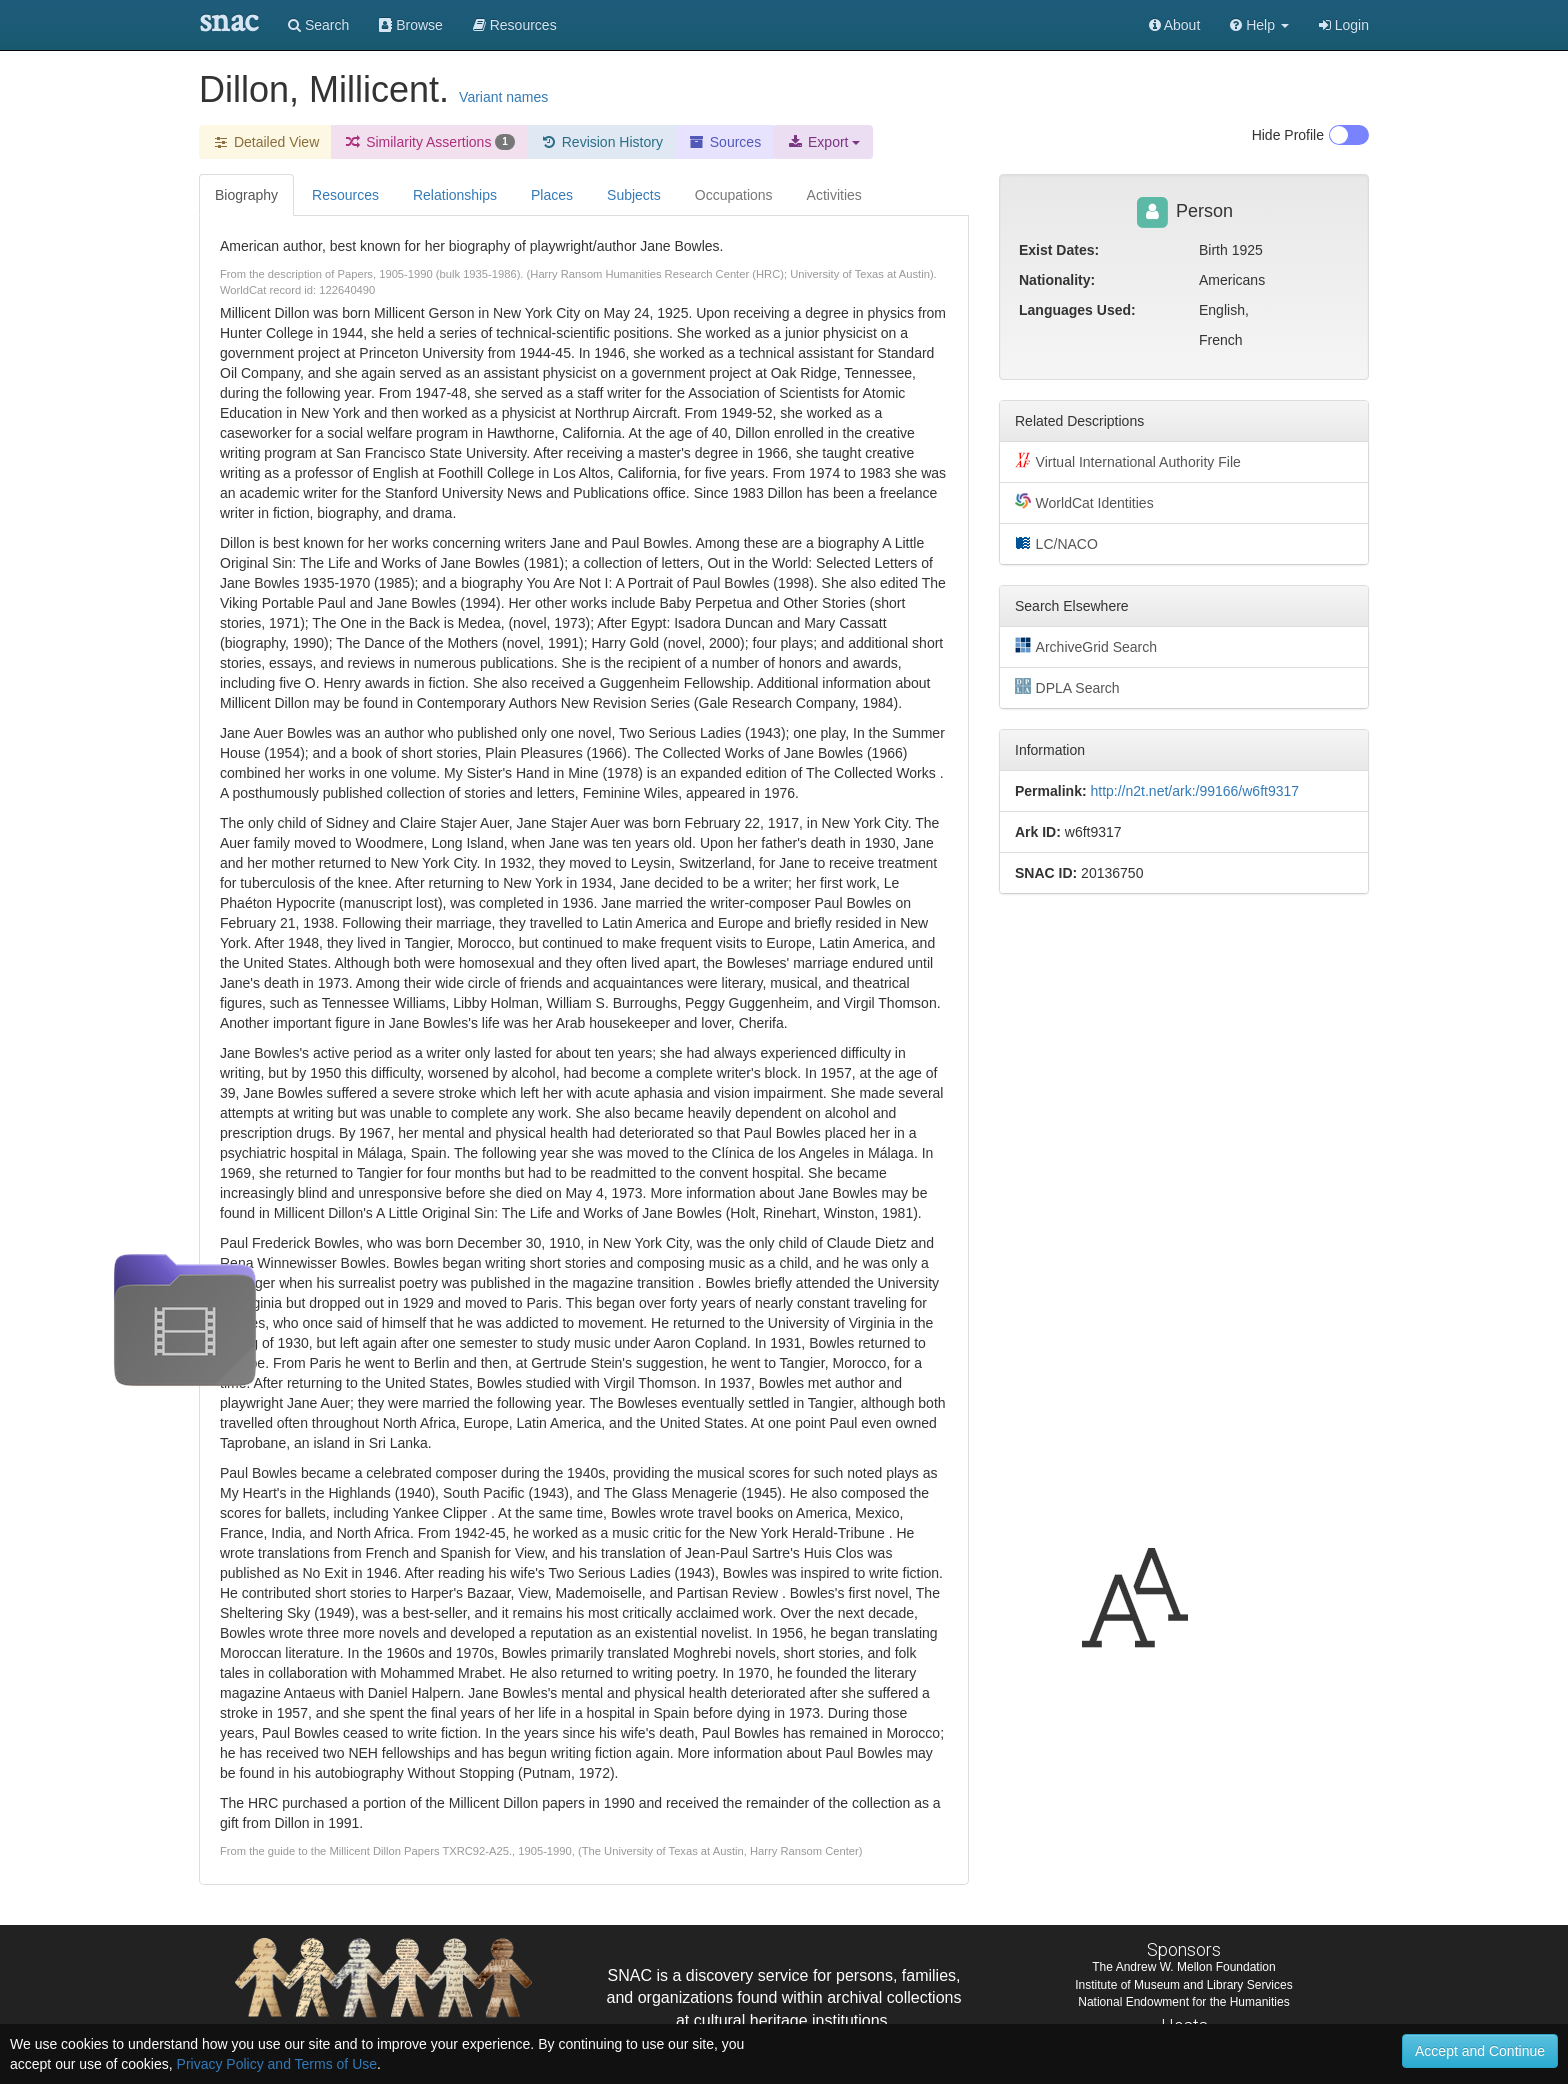 The image size is (1568, 2084). I want to click on open your videos folder, so click(185, 1320).